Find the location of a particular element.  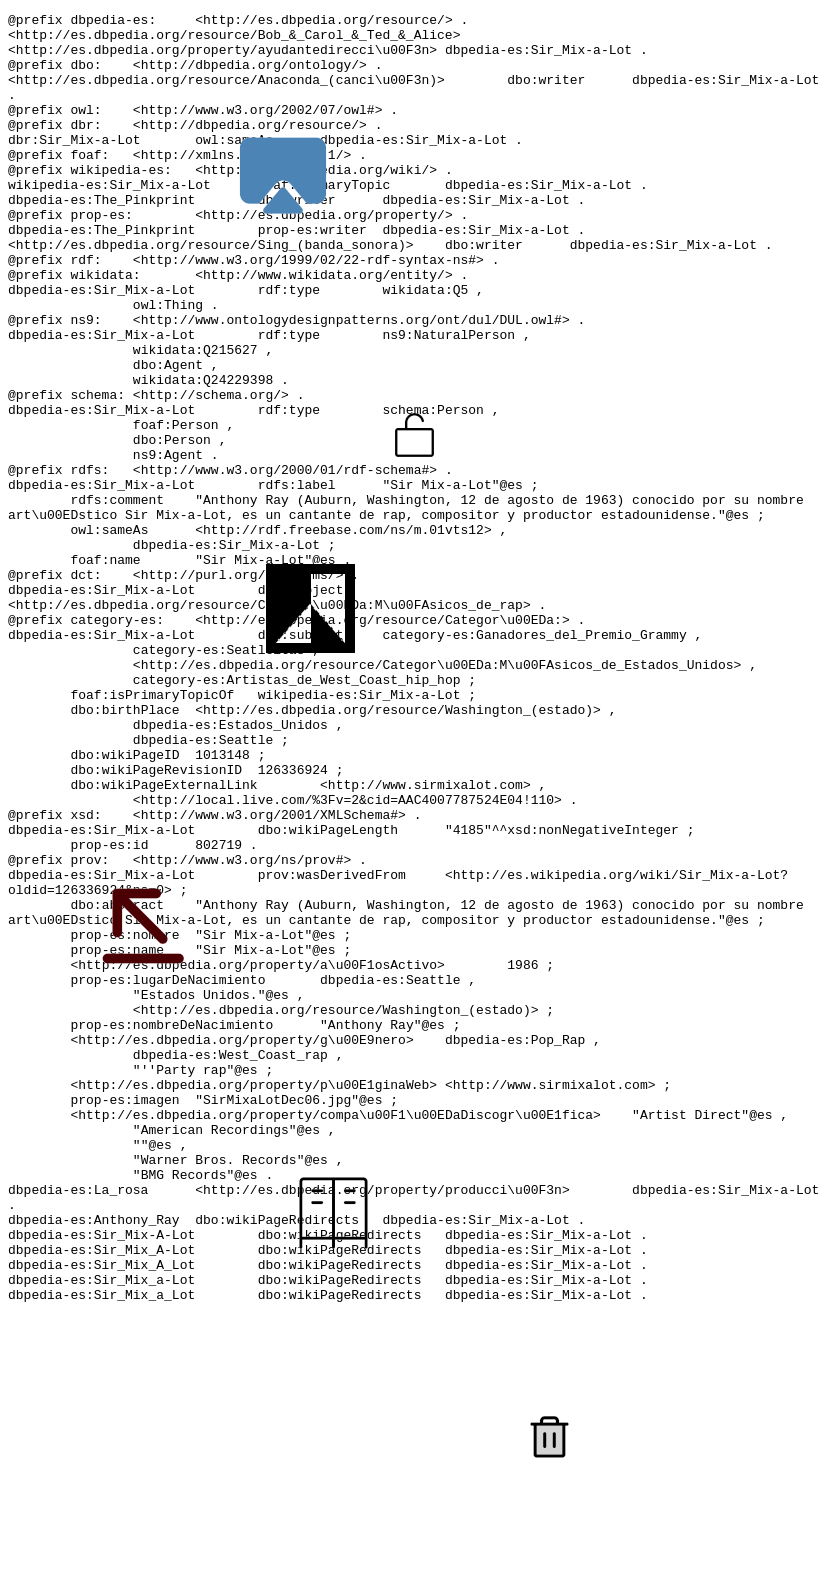

stream content to an external display is located at coordinates (283, 174).